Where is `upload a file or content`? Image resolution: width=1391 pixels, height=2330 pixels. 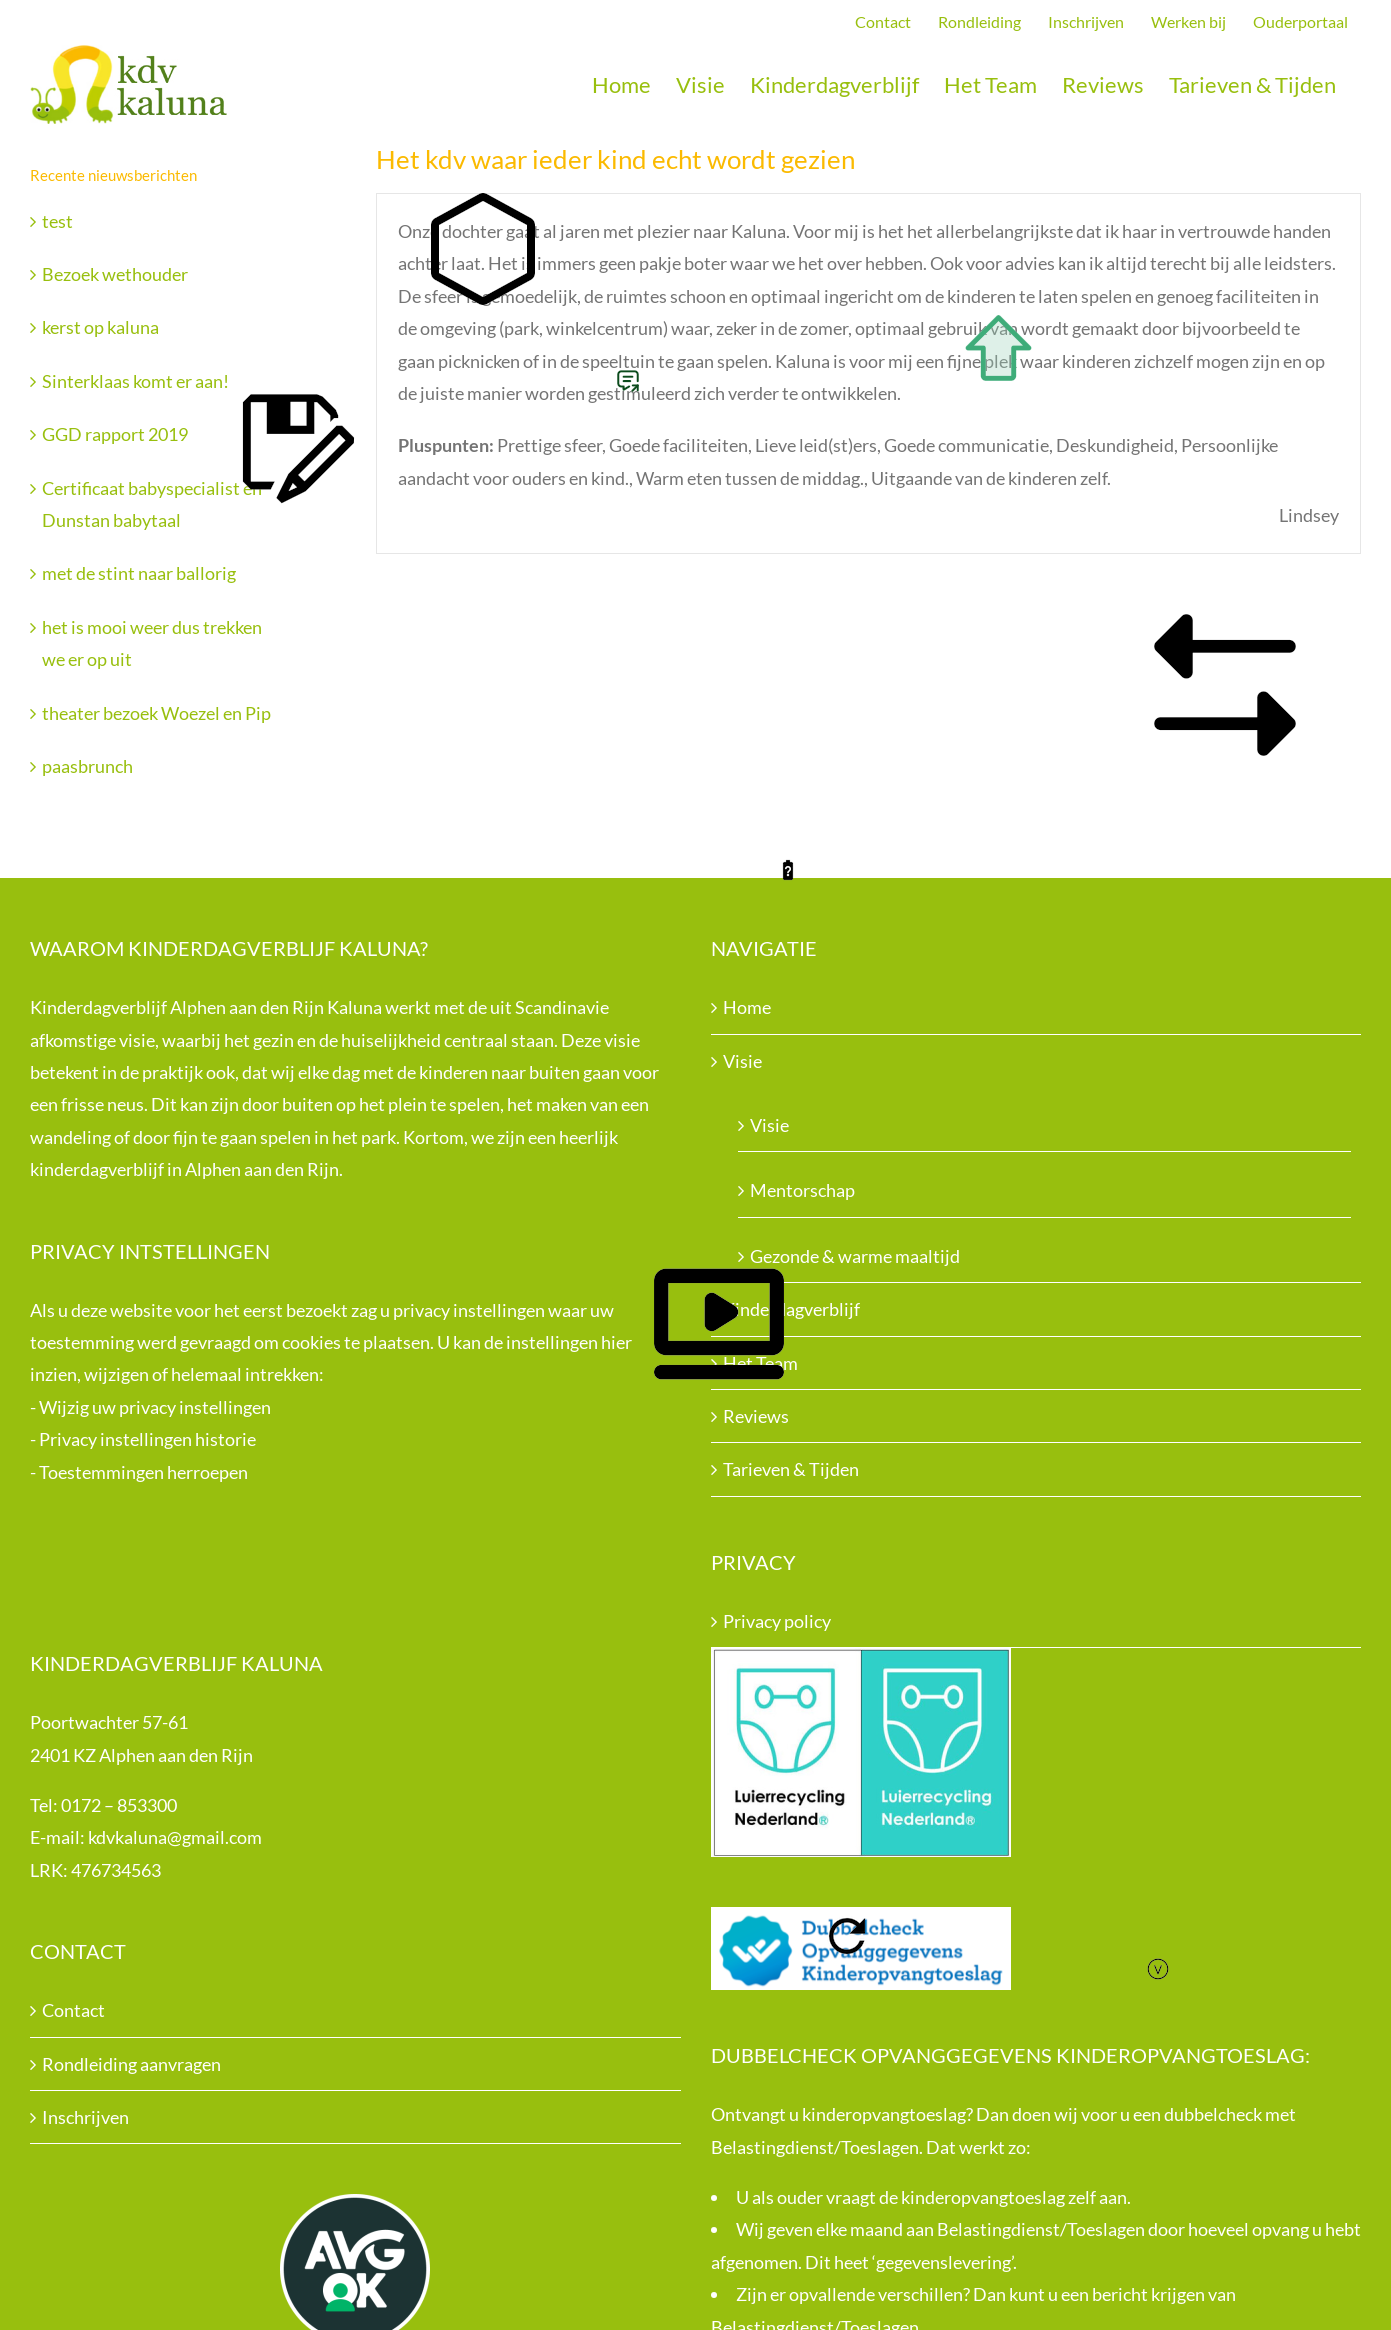 upload a file or content is located at coordinates (998, 350).